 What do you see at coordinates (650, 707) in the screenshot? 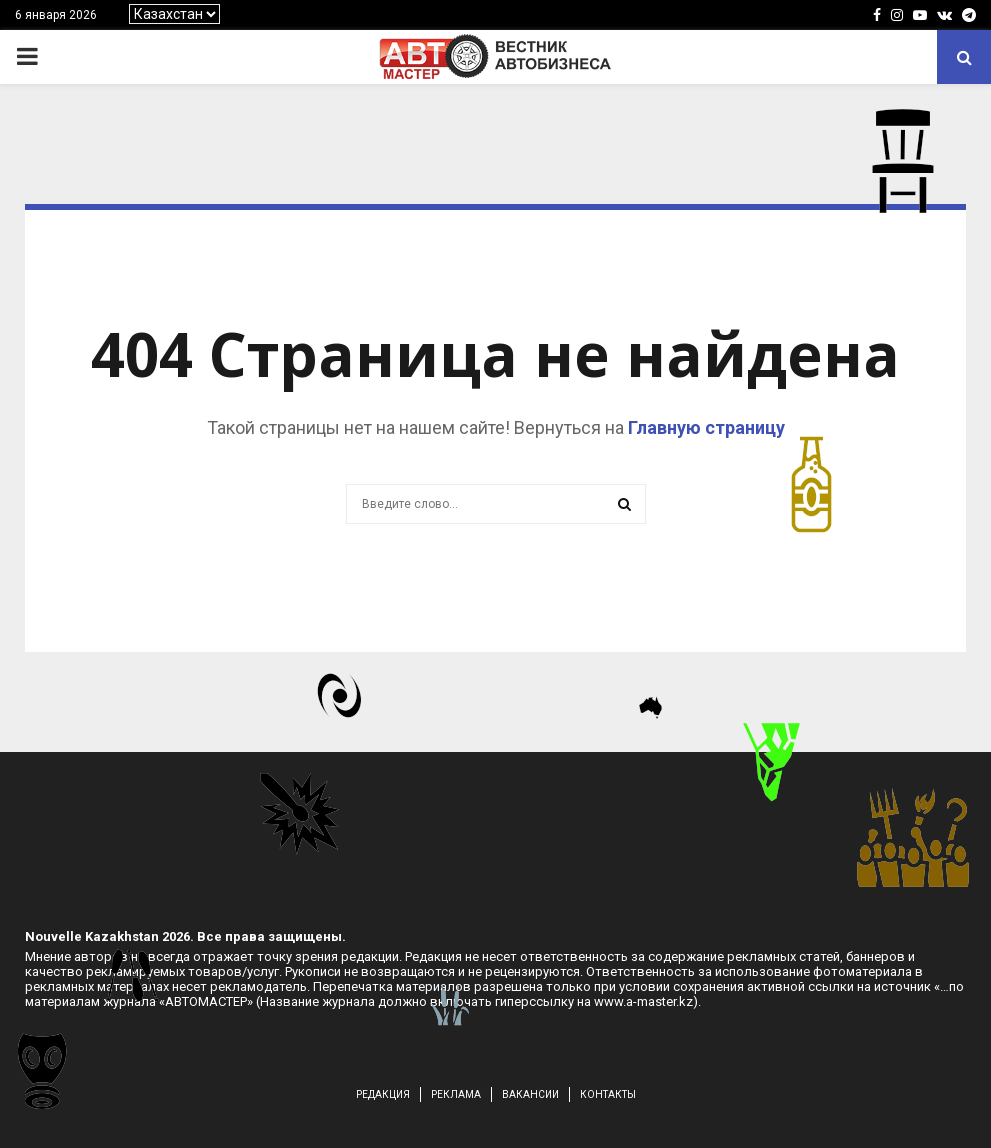
I see `select australia as your region` at bounding box center [650, 707].